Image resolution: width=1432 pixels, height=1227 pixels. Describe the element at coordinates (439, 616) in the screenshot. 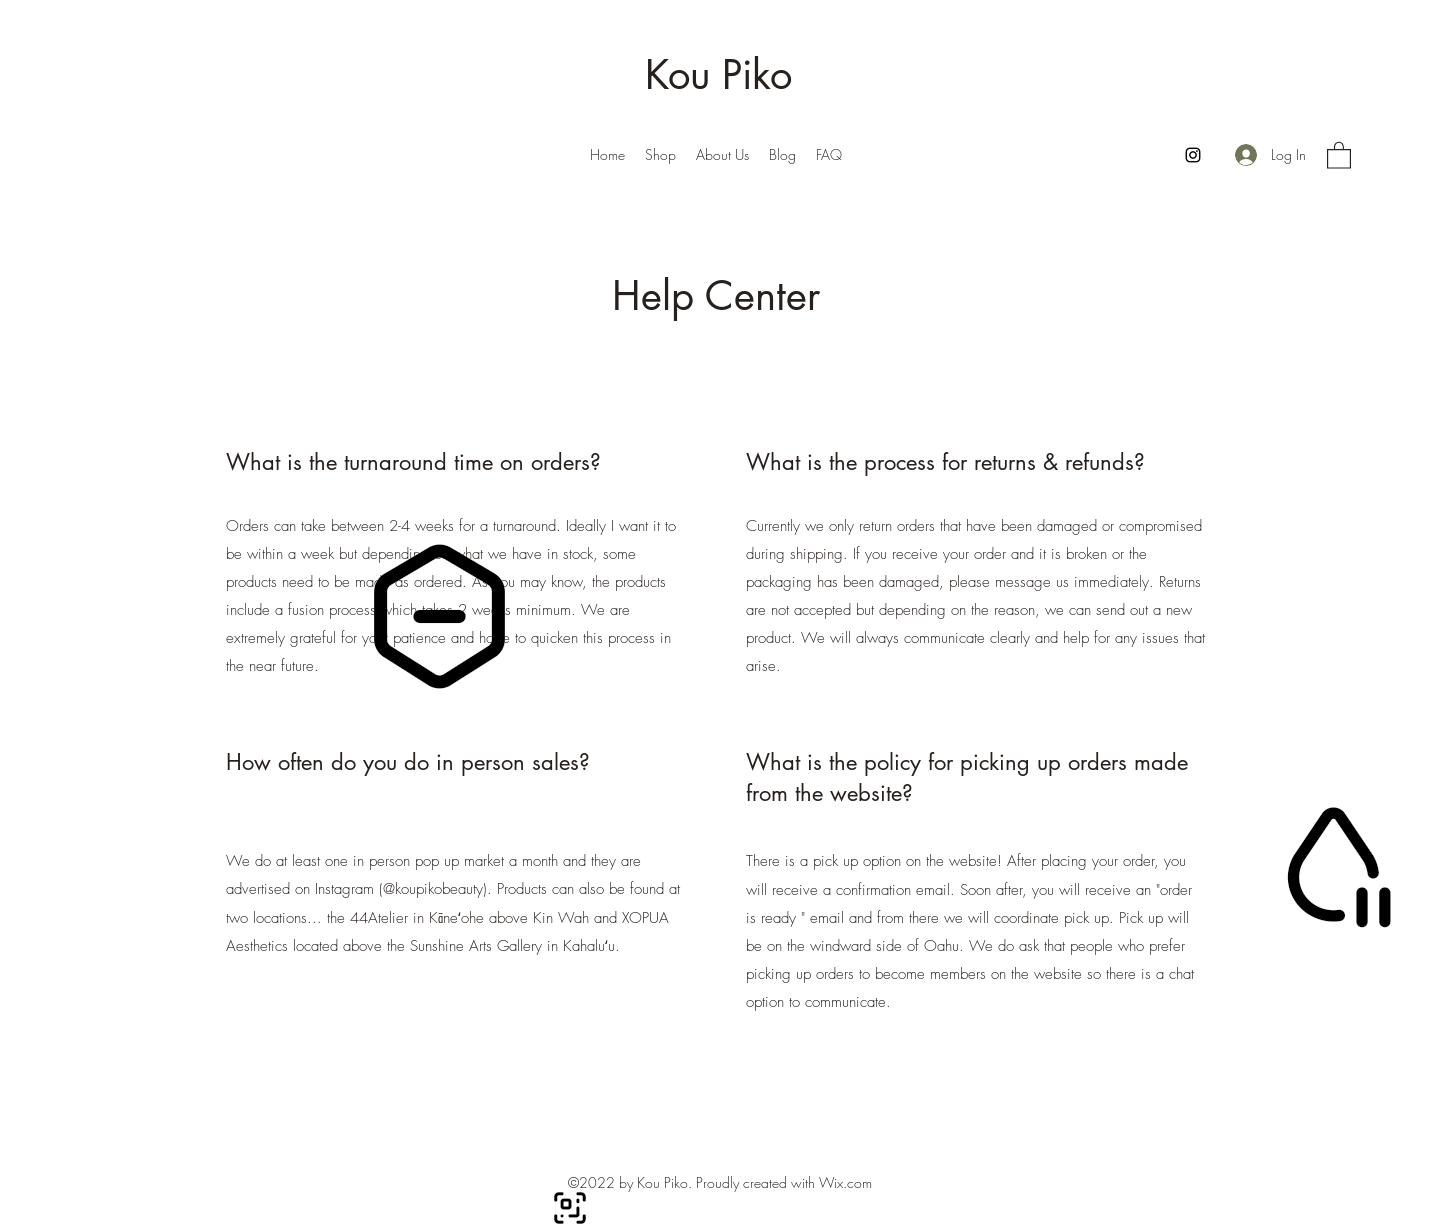

I see `remove item from collection` at that location.